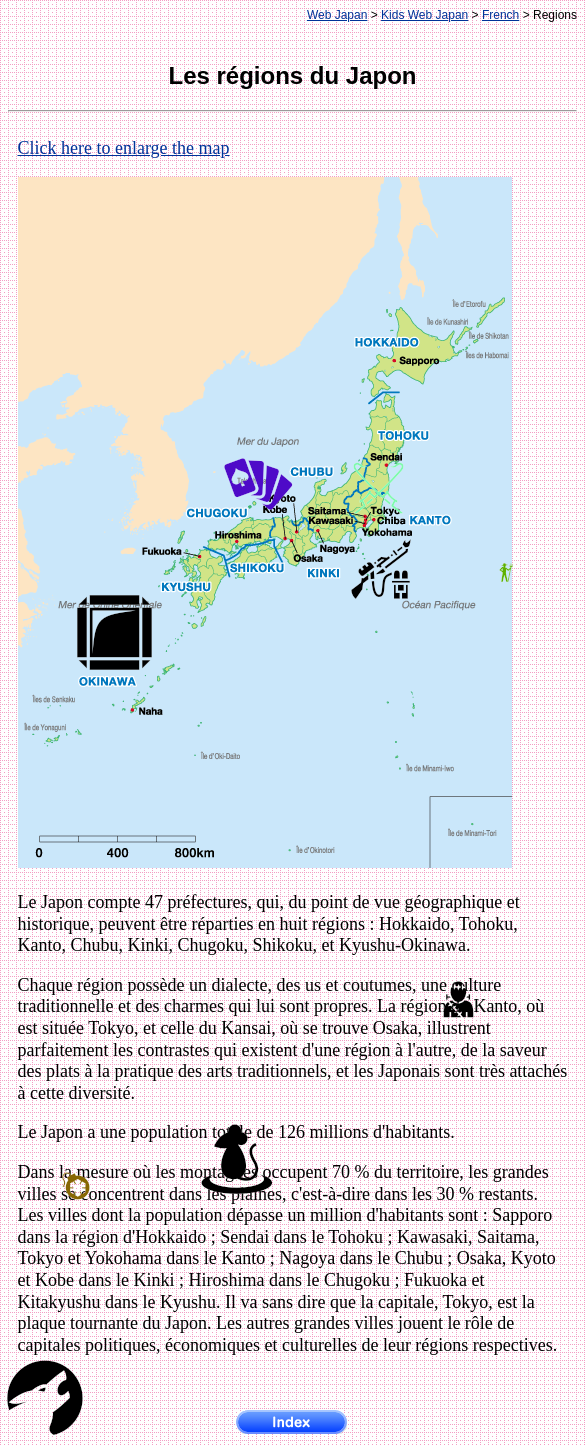 Image resolution: width=585 pixels, height=1446 pixels. I want to click on access card games or poker, so click(258, 484).